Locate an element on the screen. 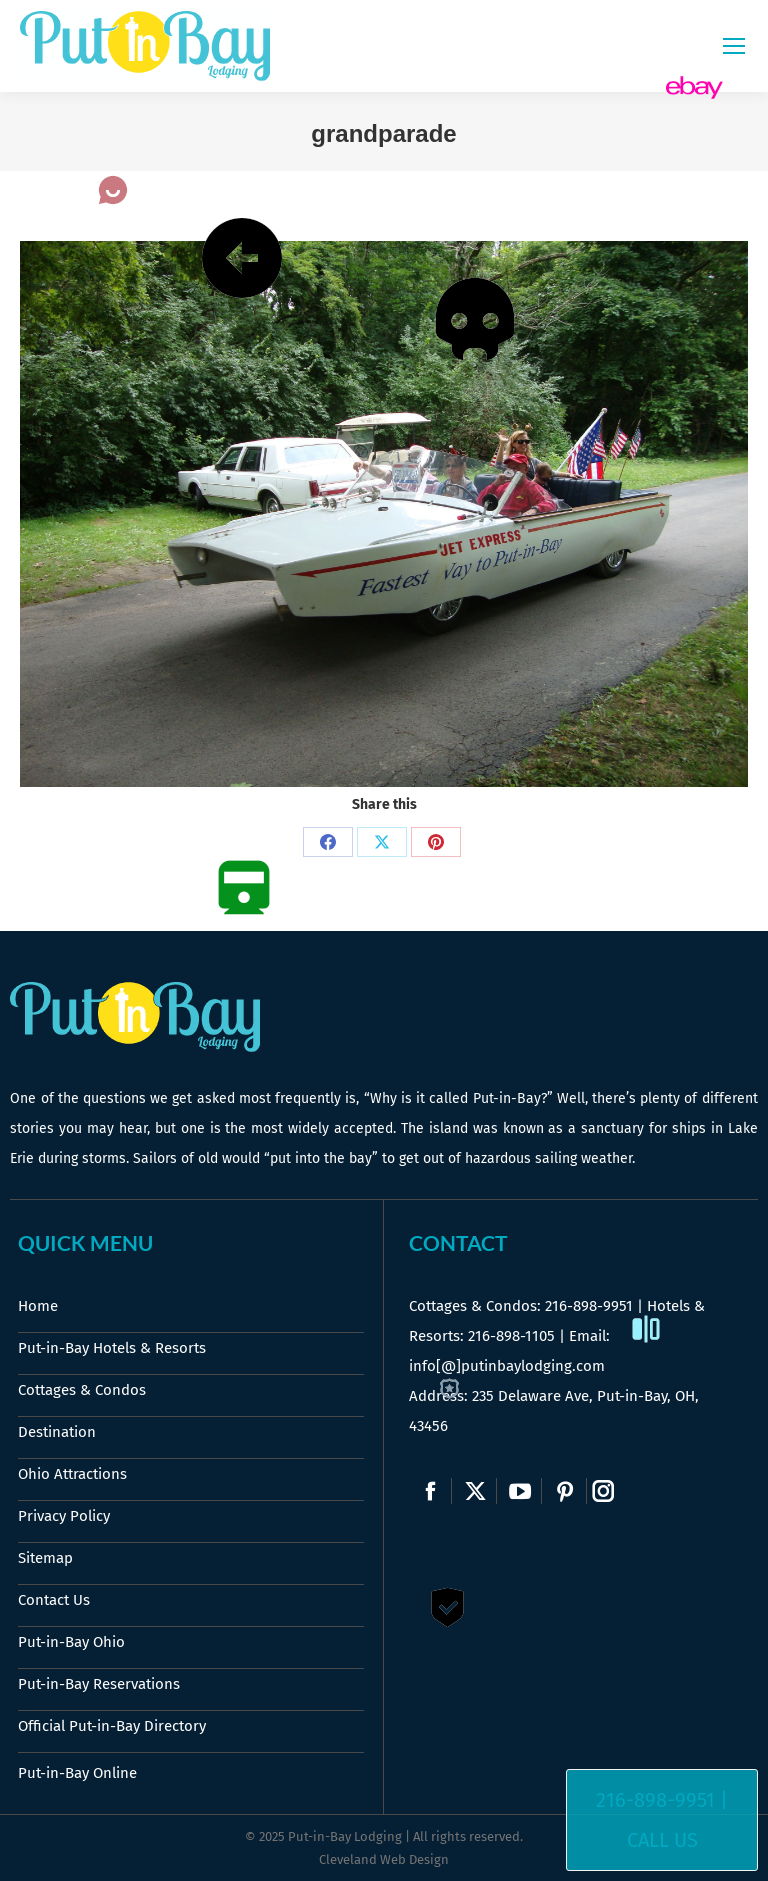 Image resolution: width=768 pixels, height=1881 pixels. open friendly chat or messaging is located at coordinates (113, 190).